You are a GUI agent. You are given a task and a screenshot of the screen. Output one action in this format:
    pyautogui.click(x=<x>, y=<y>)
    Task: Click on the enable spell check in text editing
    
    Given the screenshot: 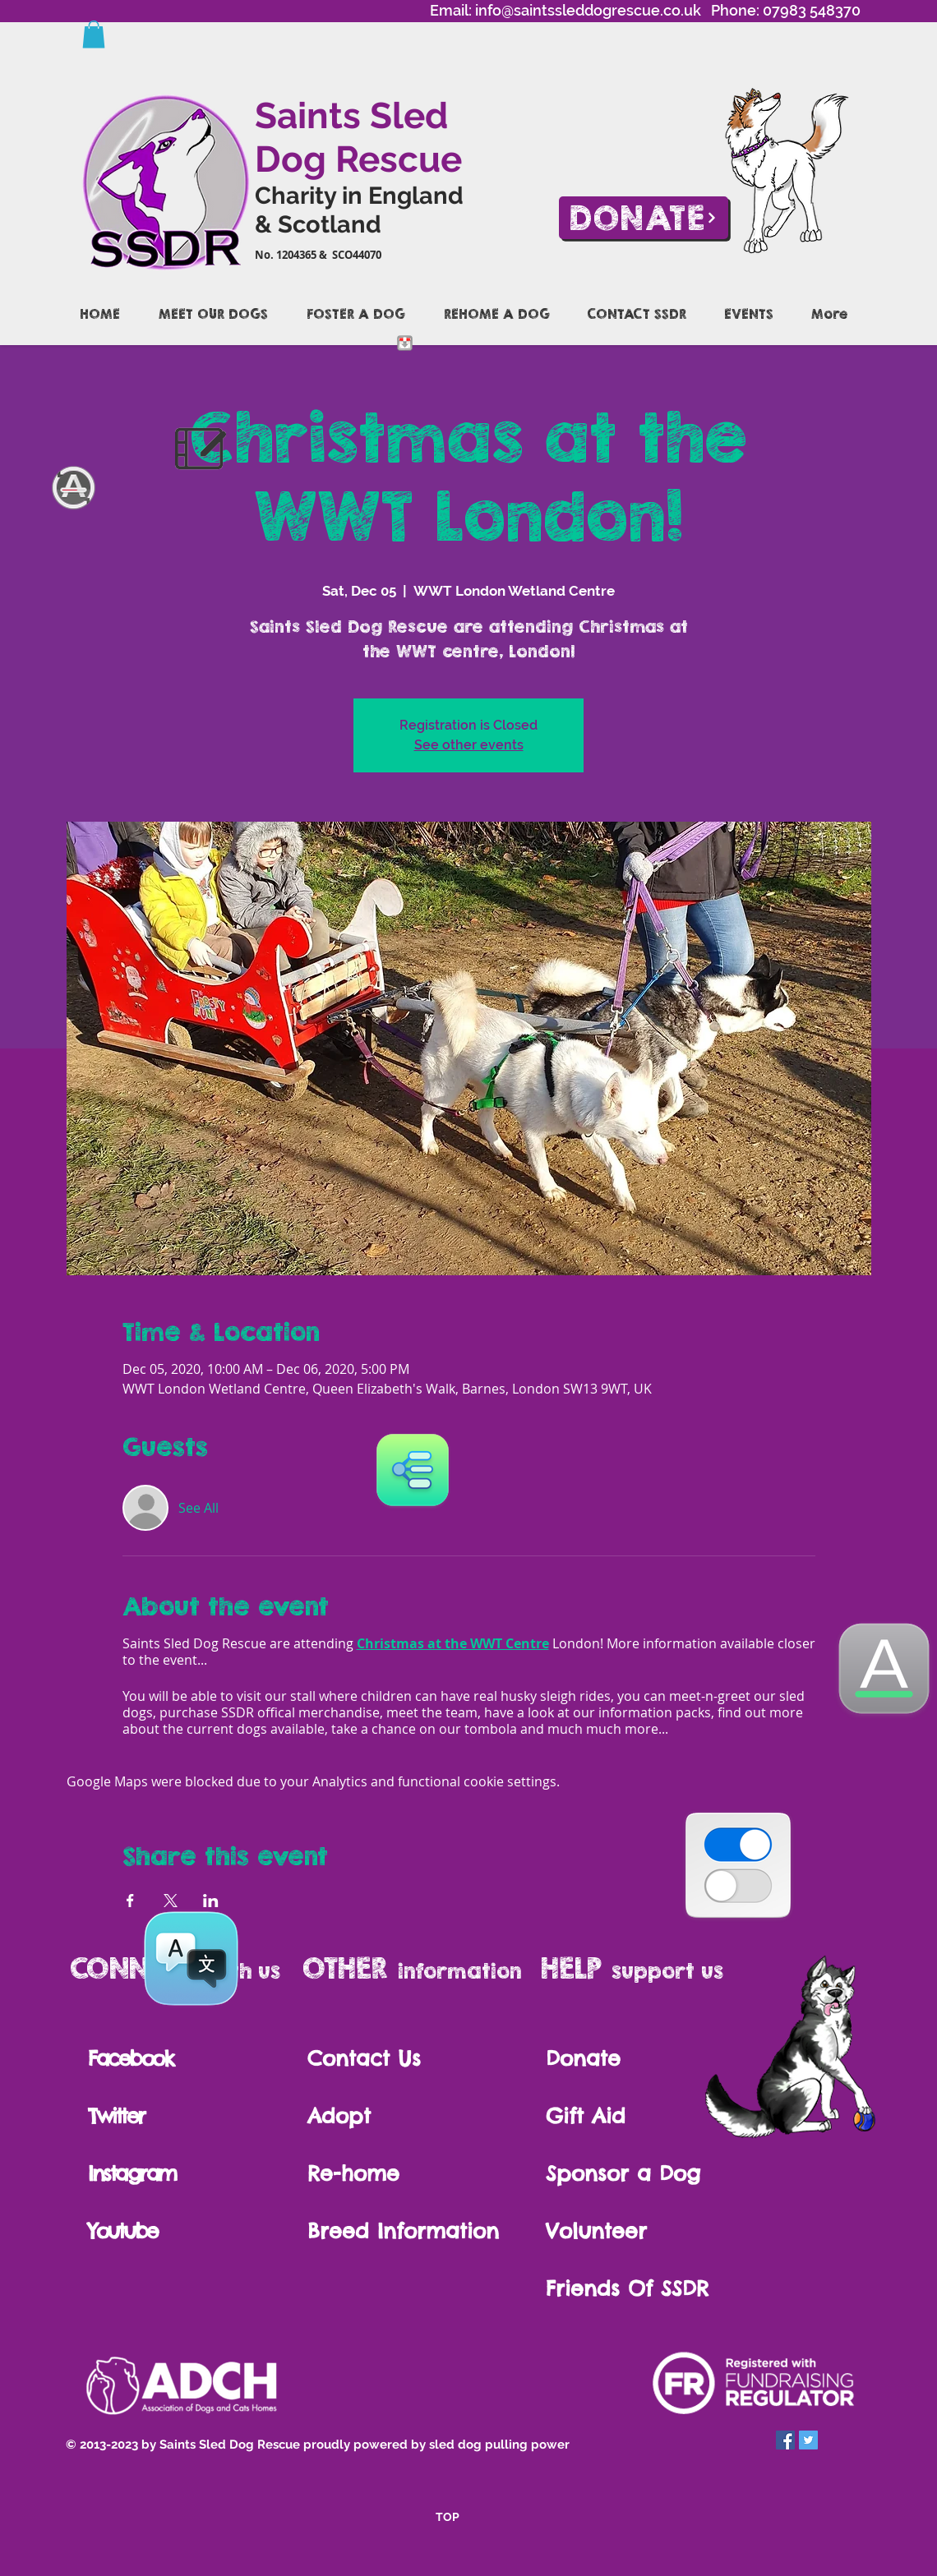 What is the action you would take?
    pyautogui.click(x=884, y=1670)
    